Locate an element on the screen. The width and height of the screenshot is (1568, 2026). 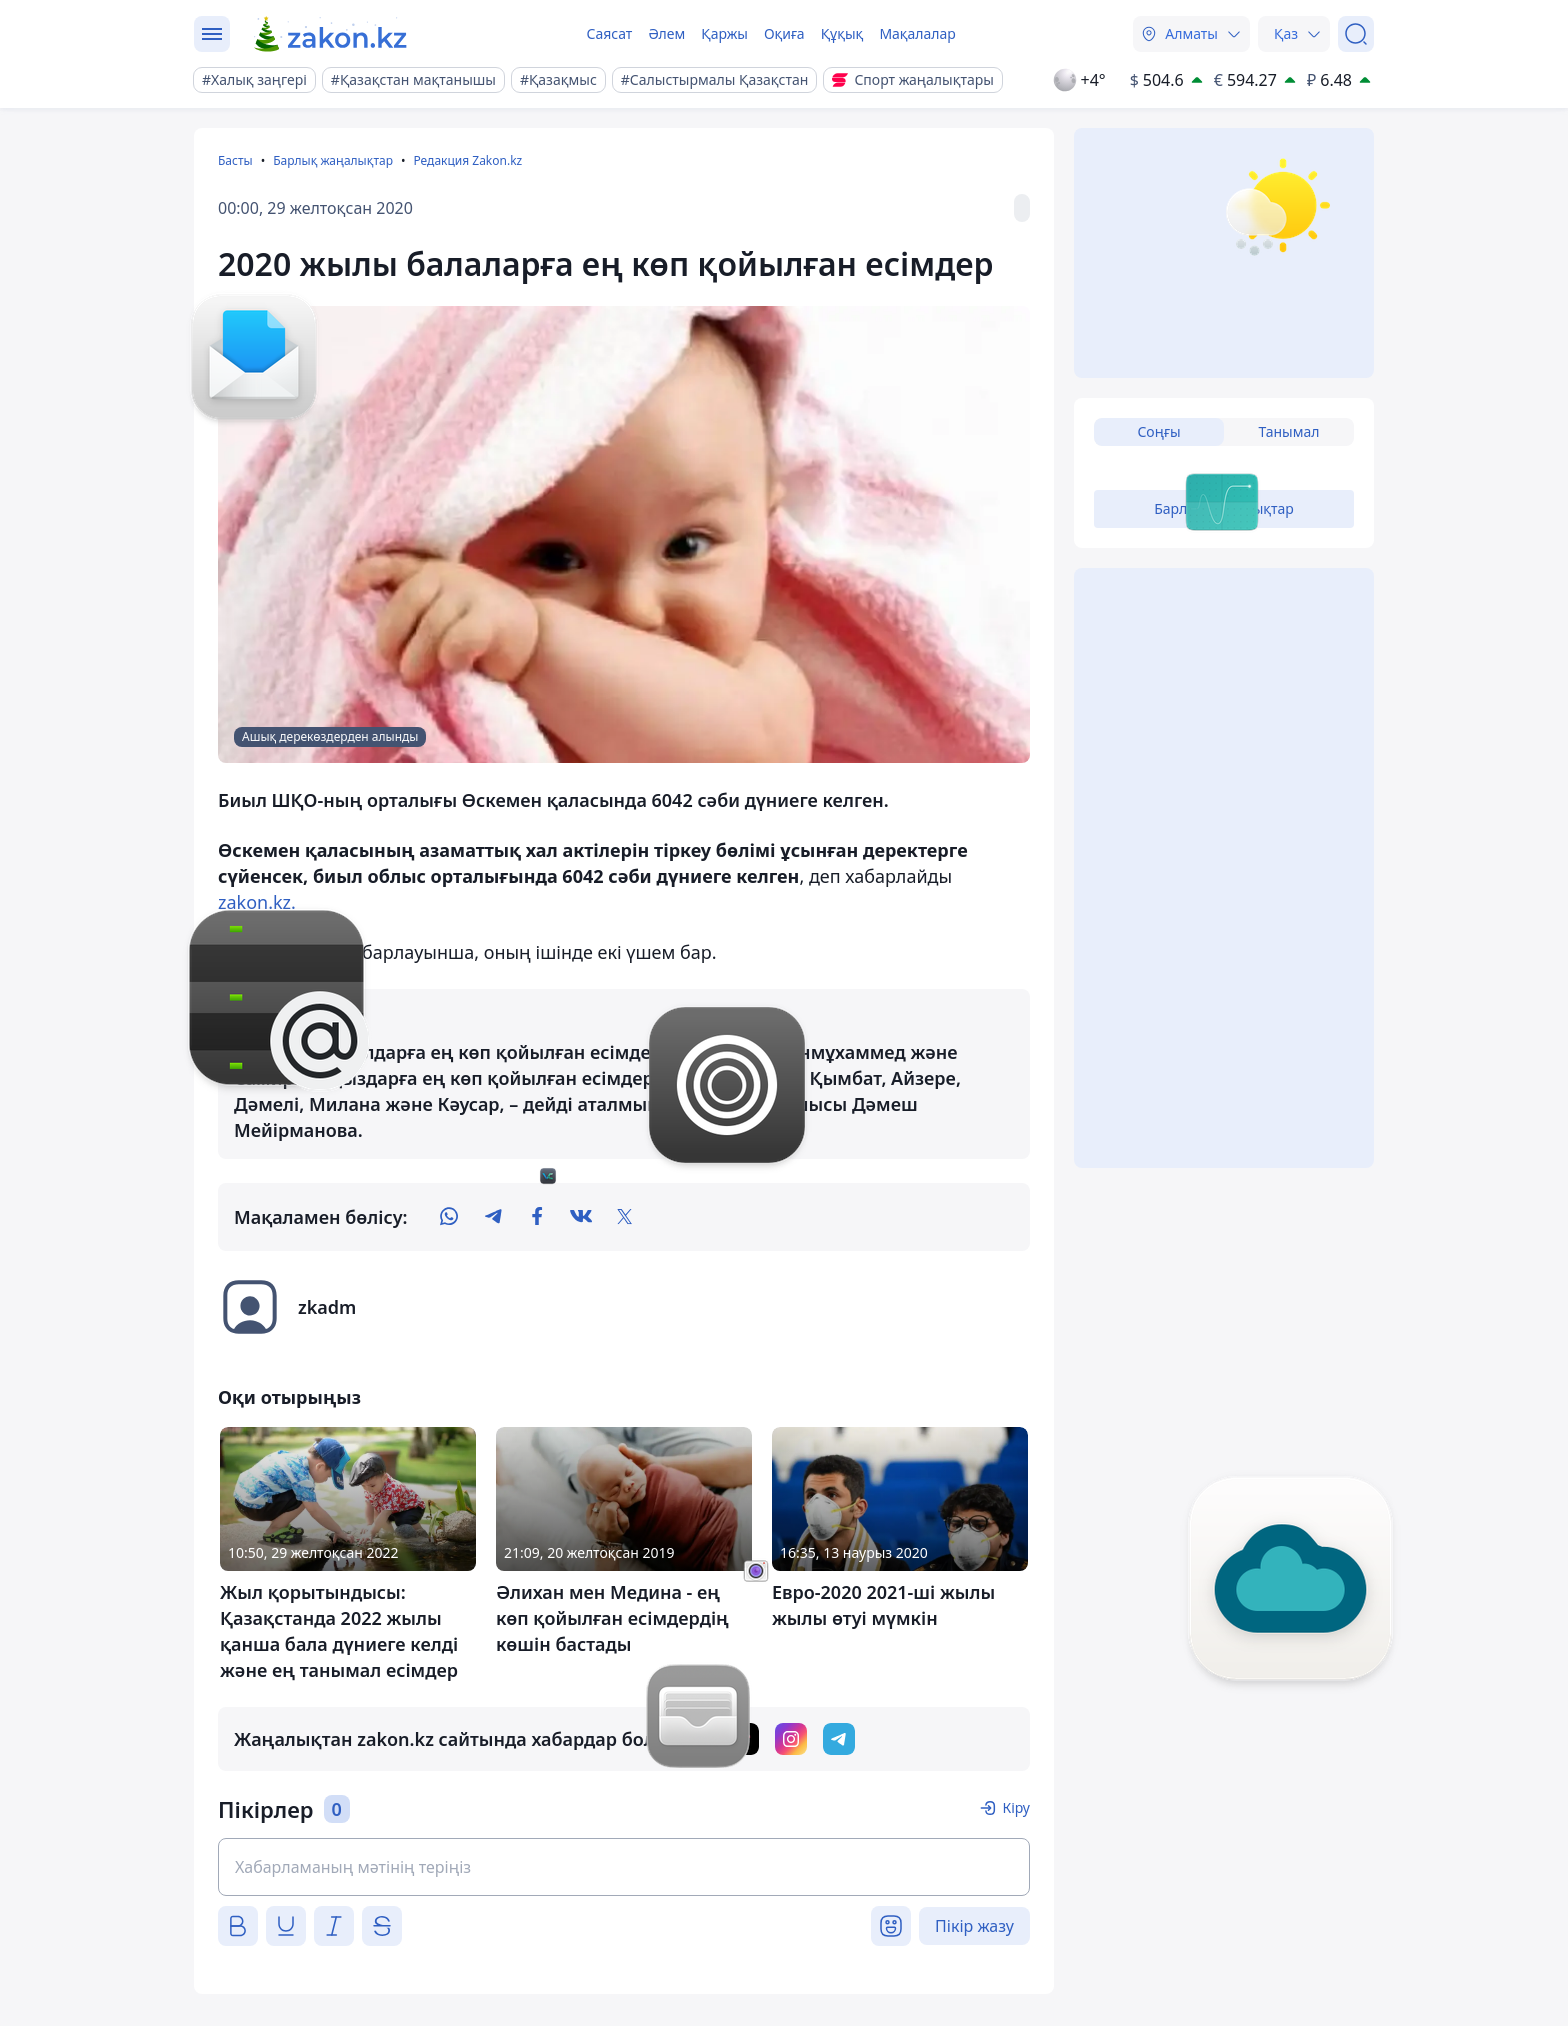
launch airvpn application is located at coordinates (1290, 1578).